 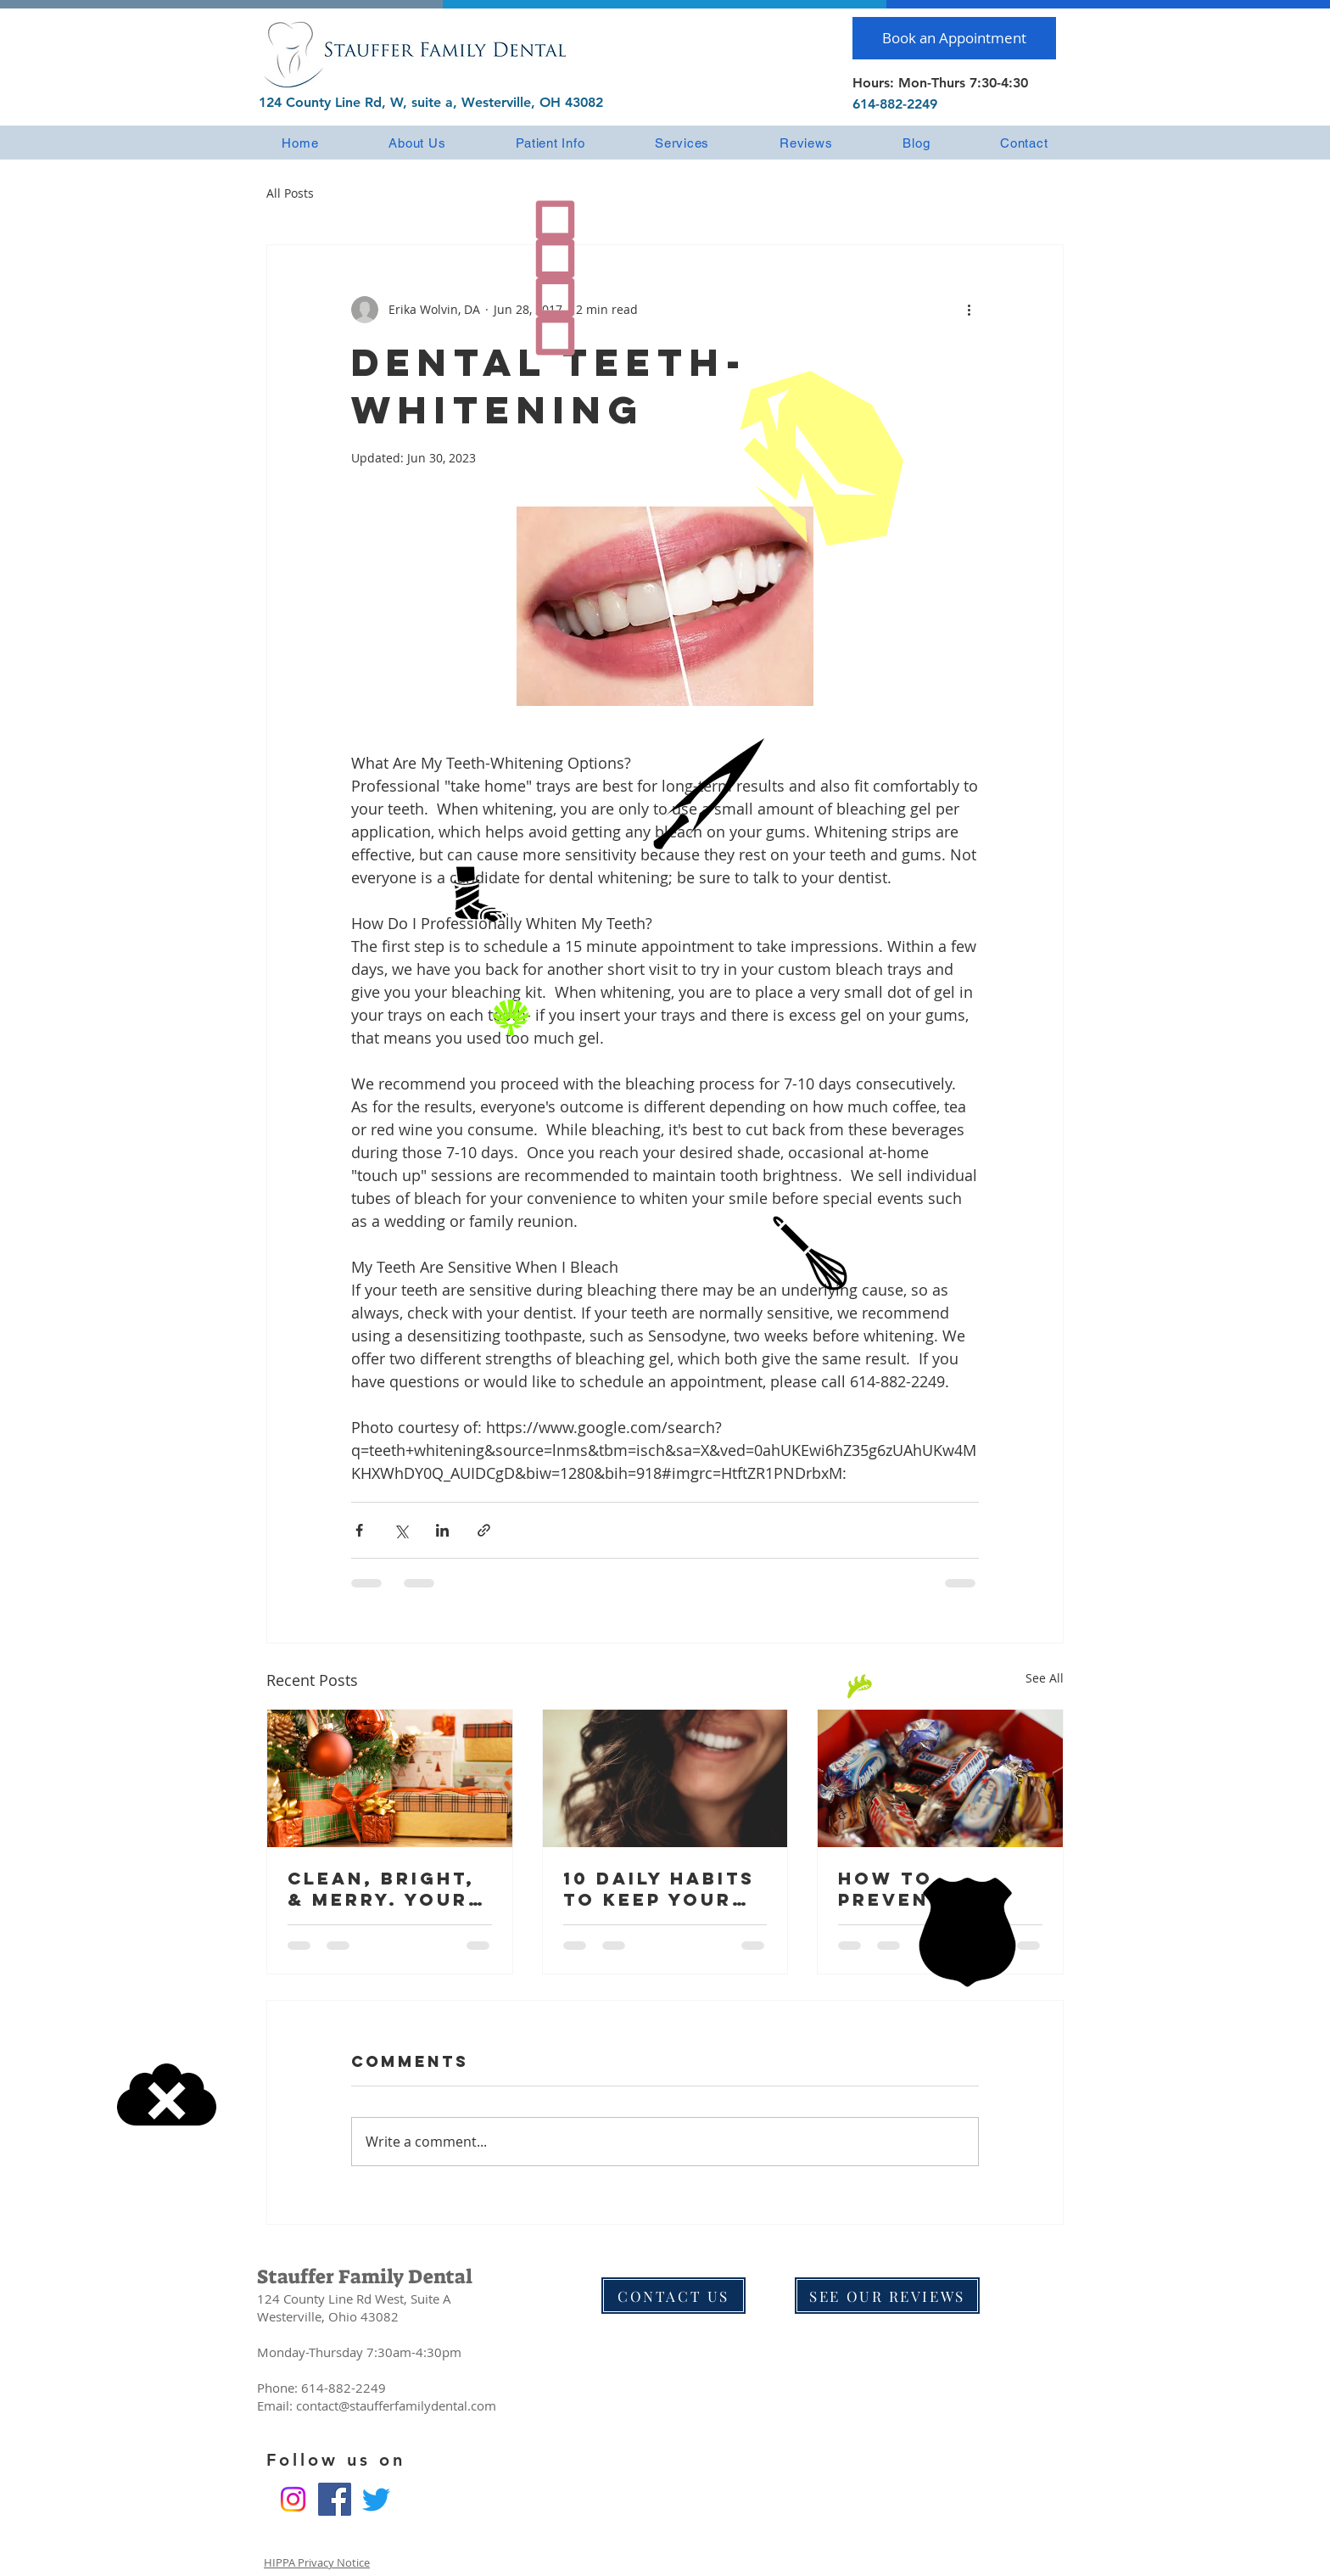 What do you see at coordinates (511, 1017) in the screenshot?
I see `decorative fan or palm frond icon` at bounding box center [511, 1017].